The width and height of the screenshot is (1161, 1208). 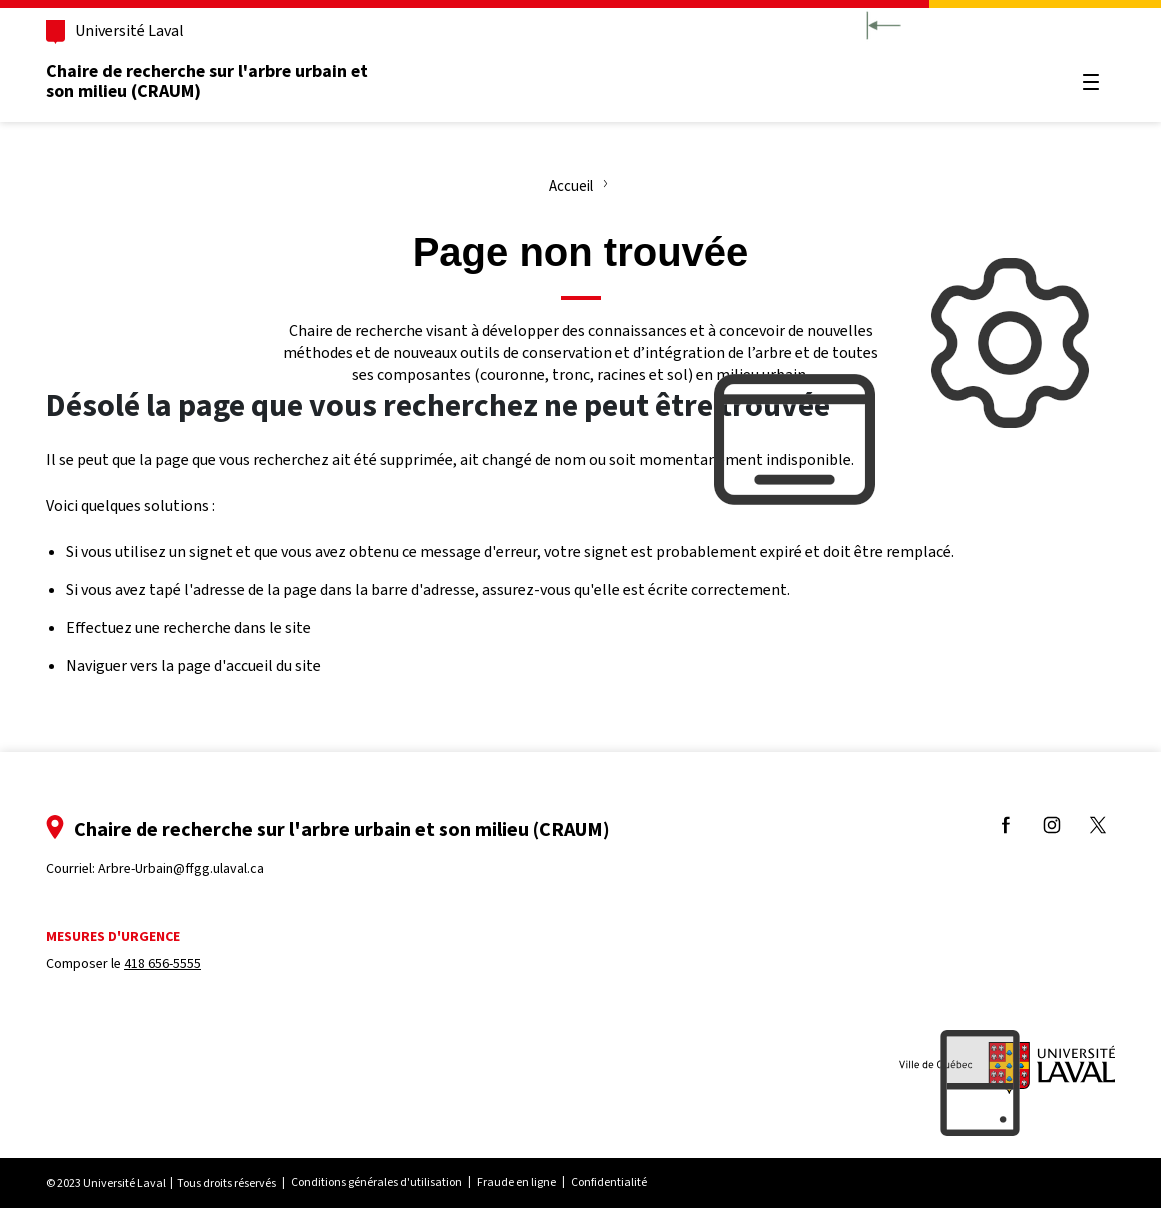 What do you see at coordinates (1010, 343) in the screenshot?
I see `access system settings` at bounding box center [1010, 343].